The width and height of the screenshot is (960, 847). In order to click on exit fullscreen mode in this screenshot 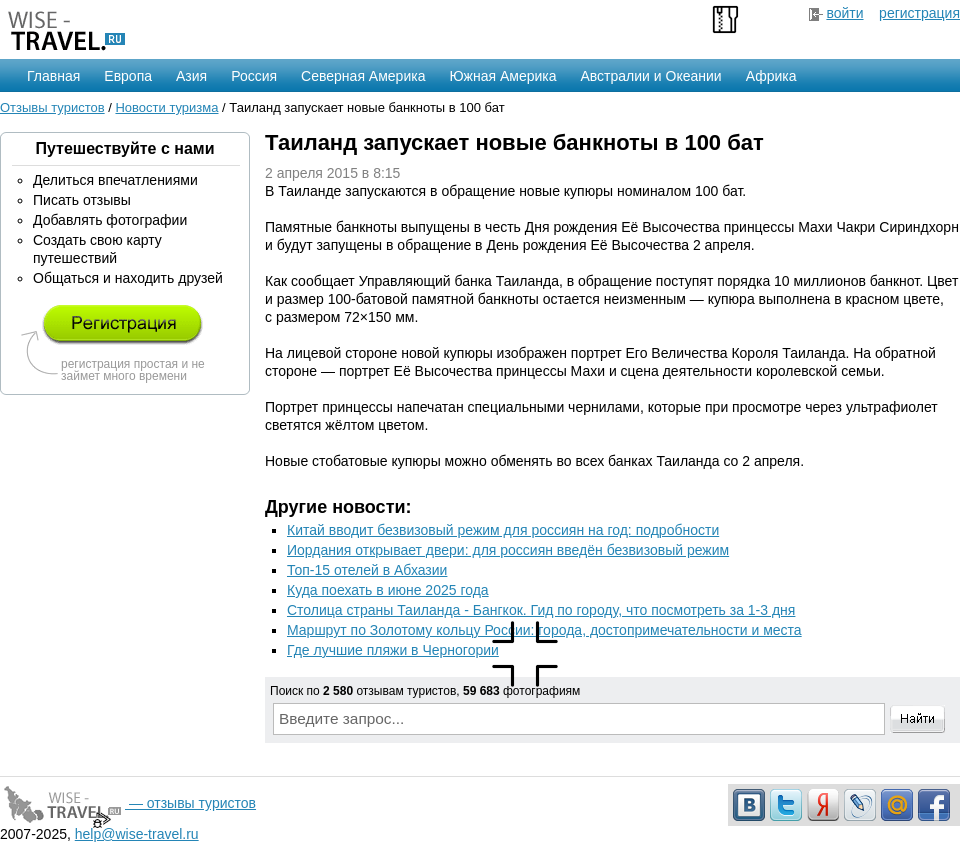, I will do `click(525, 654)`.